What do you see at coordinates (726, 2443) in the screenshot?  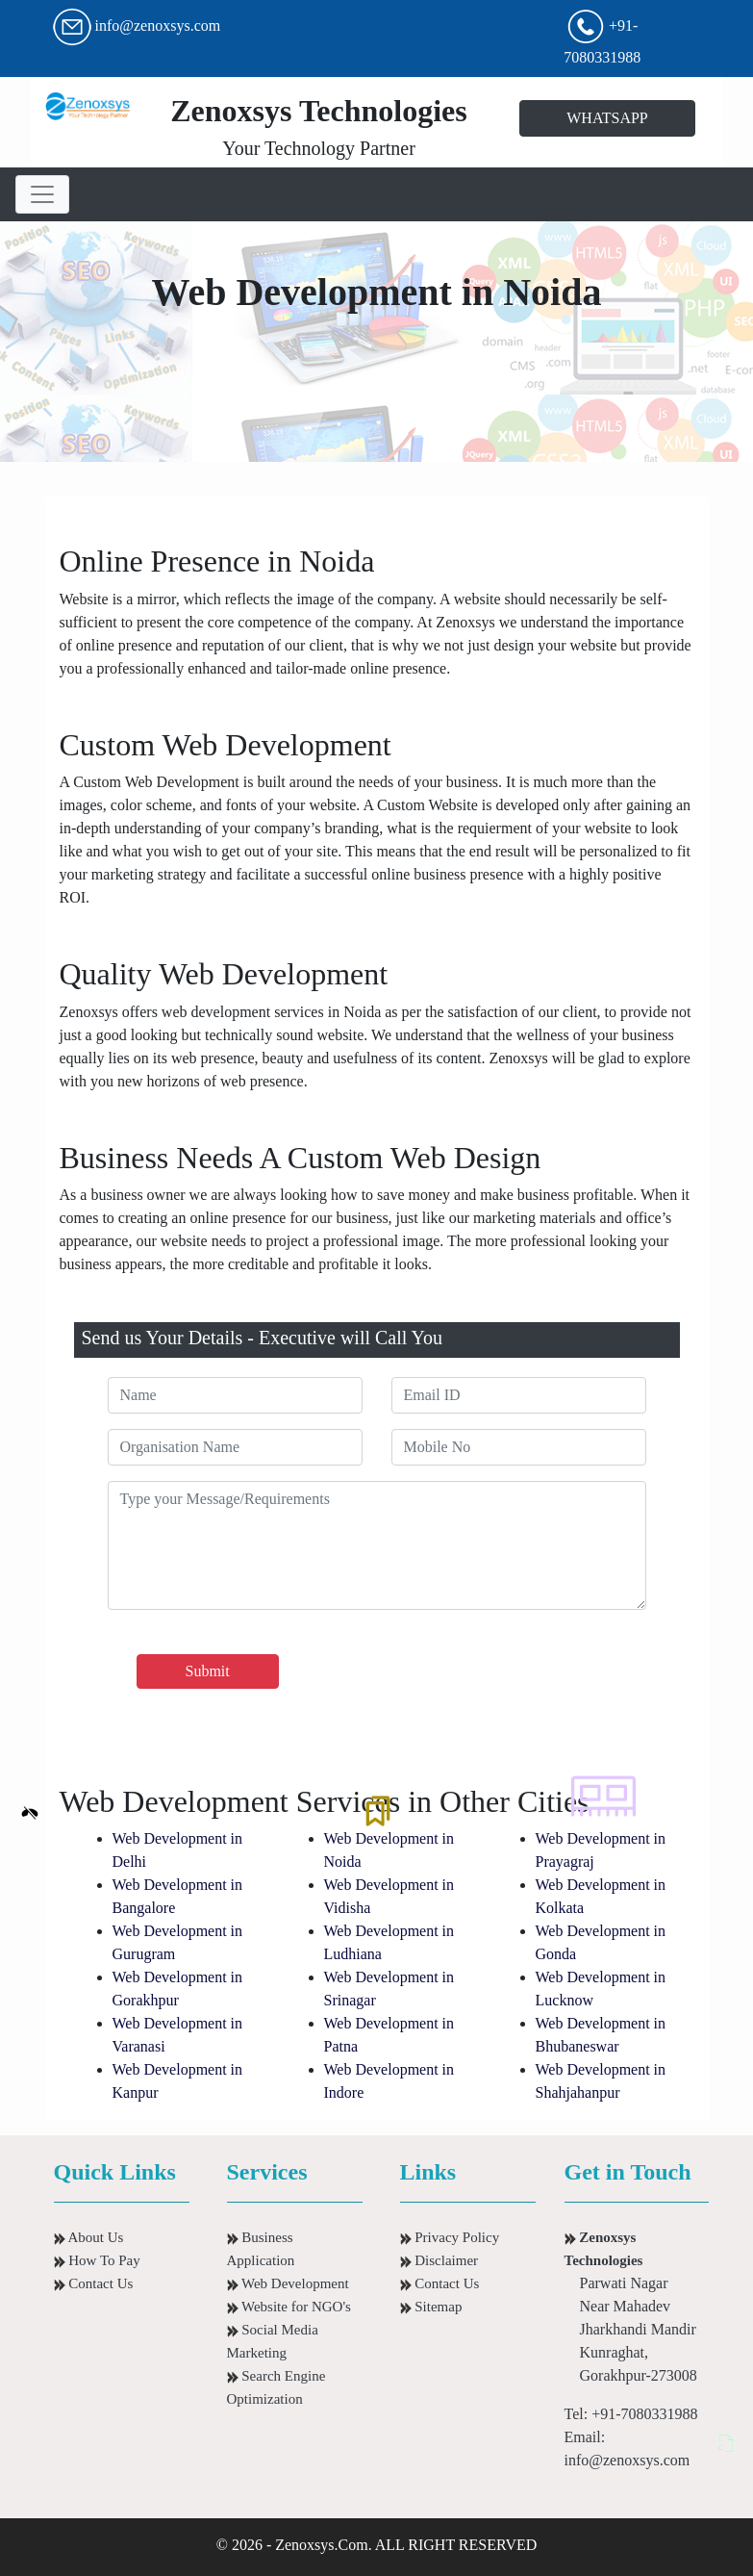 I see `open a C programming language file` at bounding box center [726, 2443].